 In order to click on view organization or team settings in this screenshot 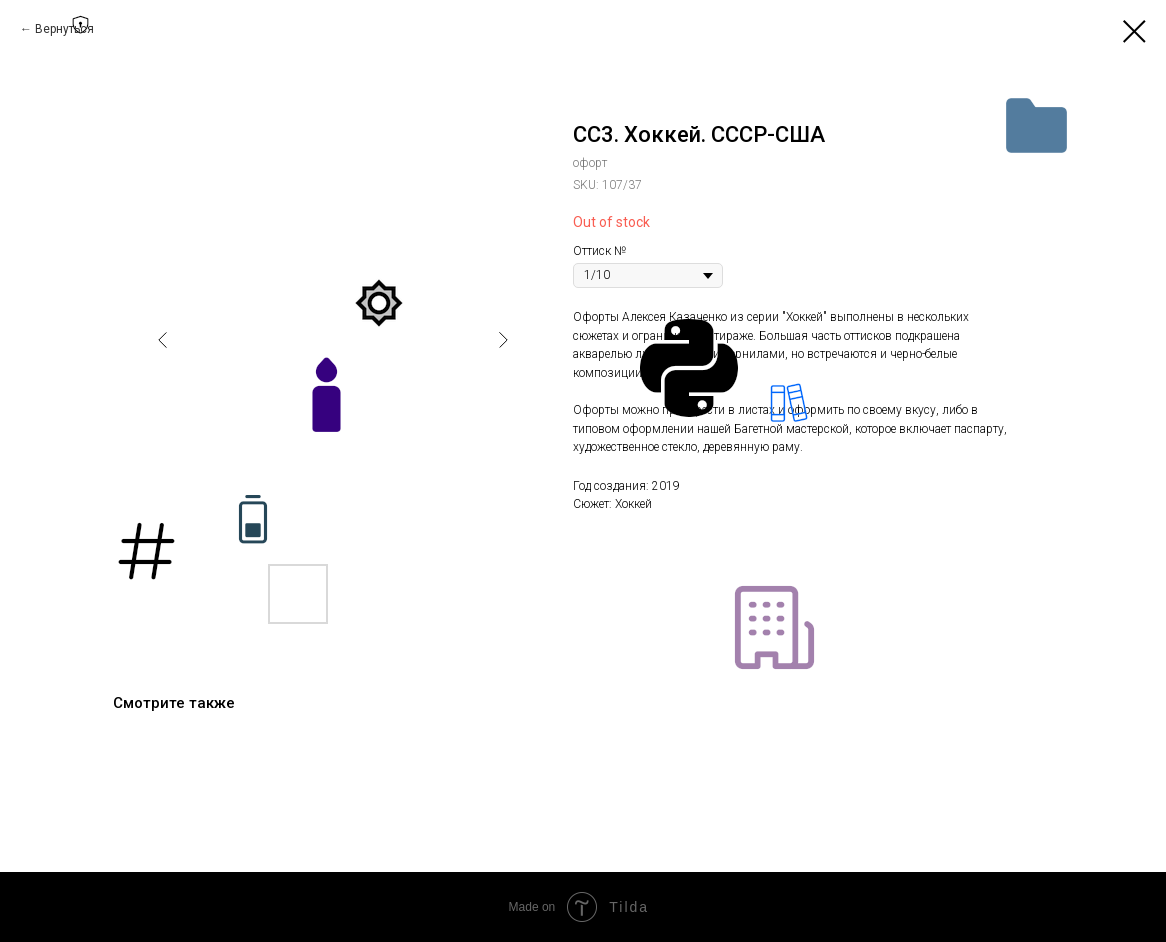, I will do `click(774, 629)`.